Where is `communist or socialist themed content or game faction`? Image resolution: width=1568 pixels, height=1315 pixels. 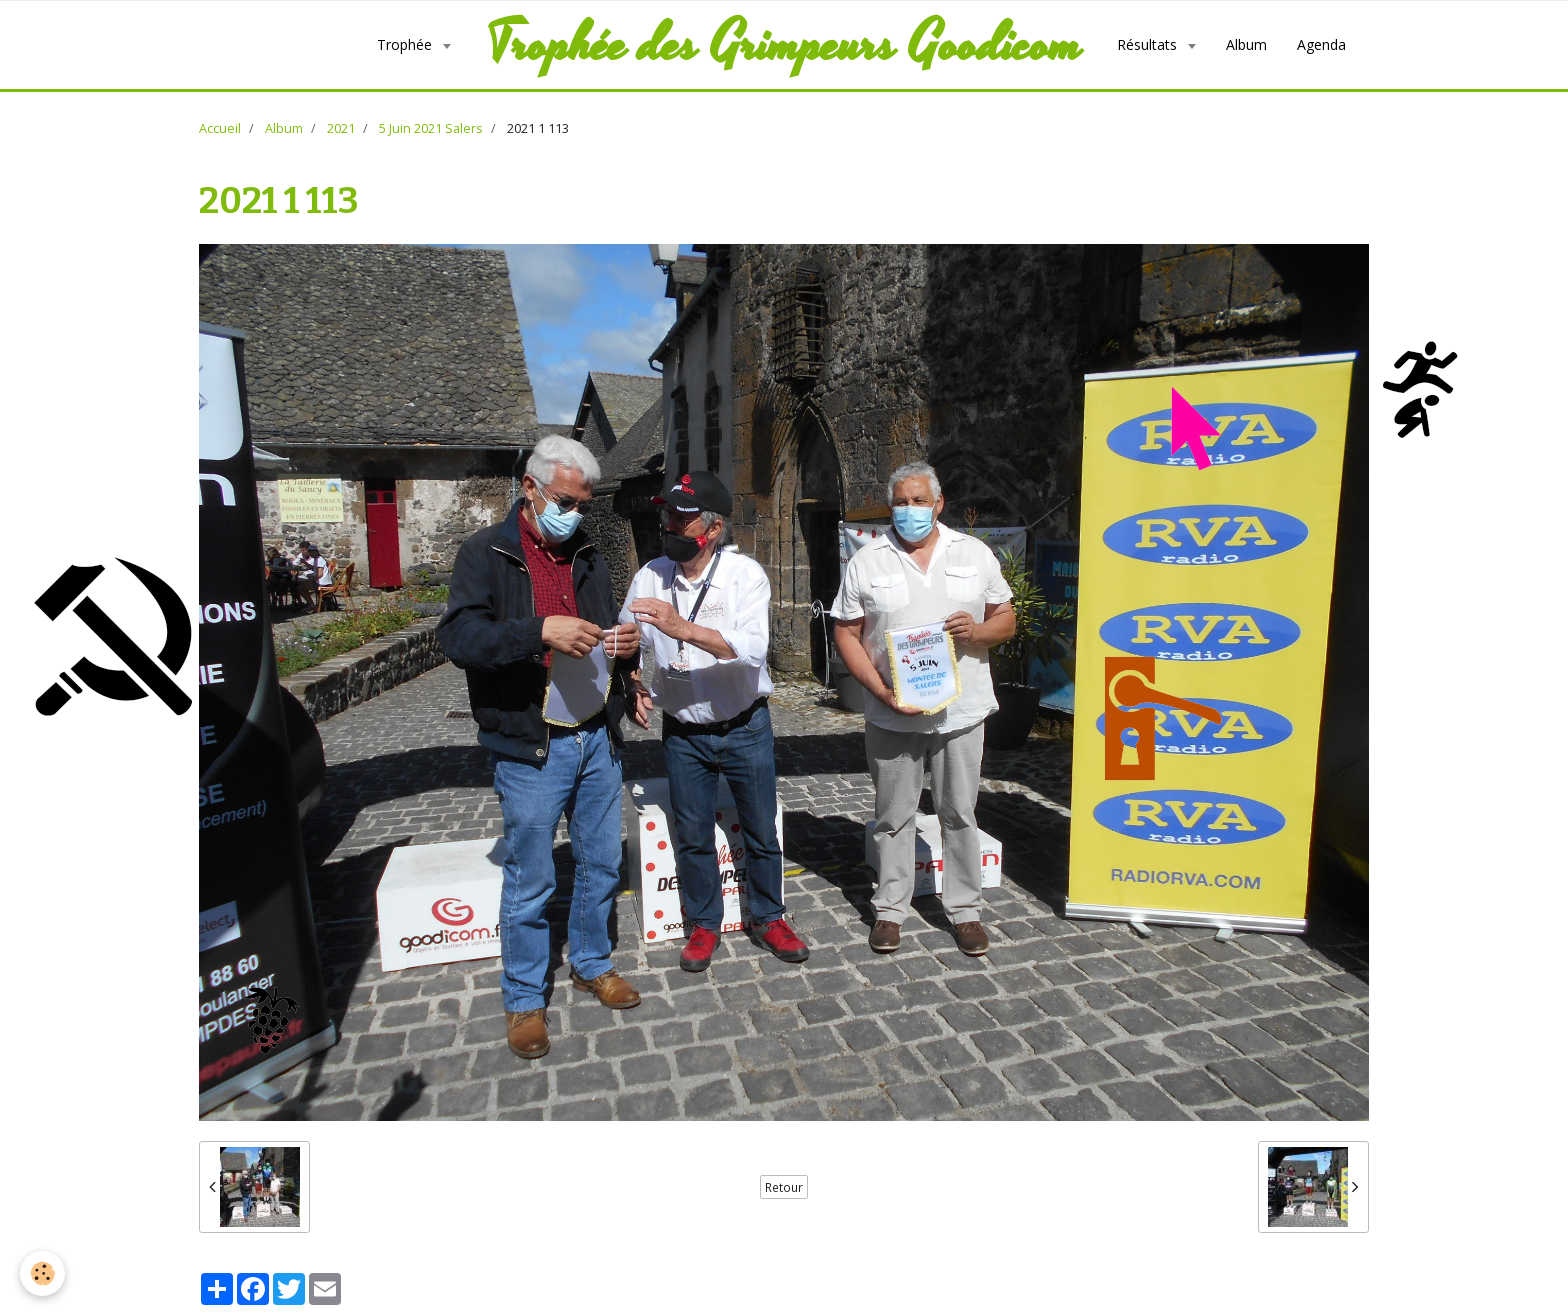
communist or socialist themed content or game faction is located at coordinates (113, 636).